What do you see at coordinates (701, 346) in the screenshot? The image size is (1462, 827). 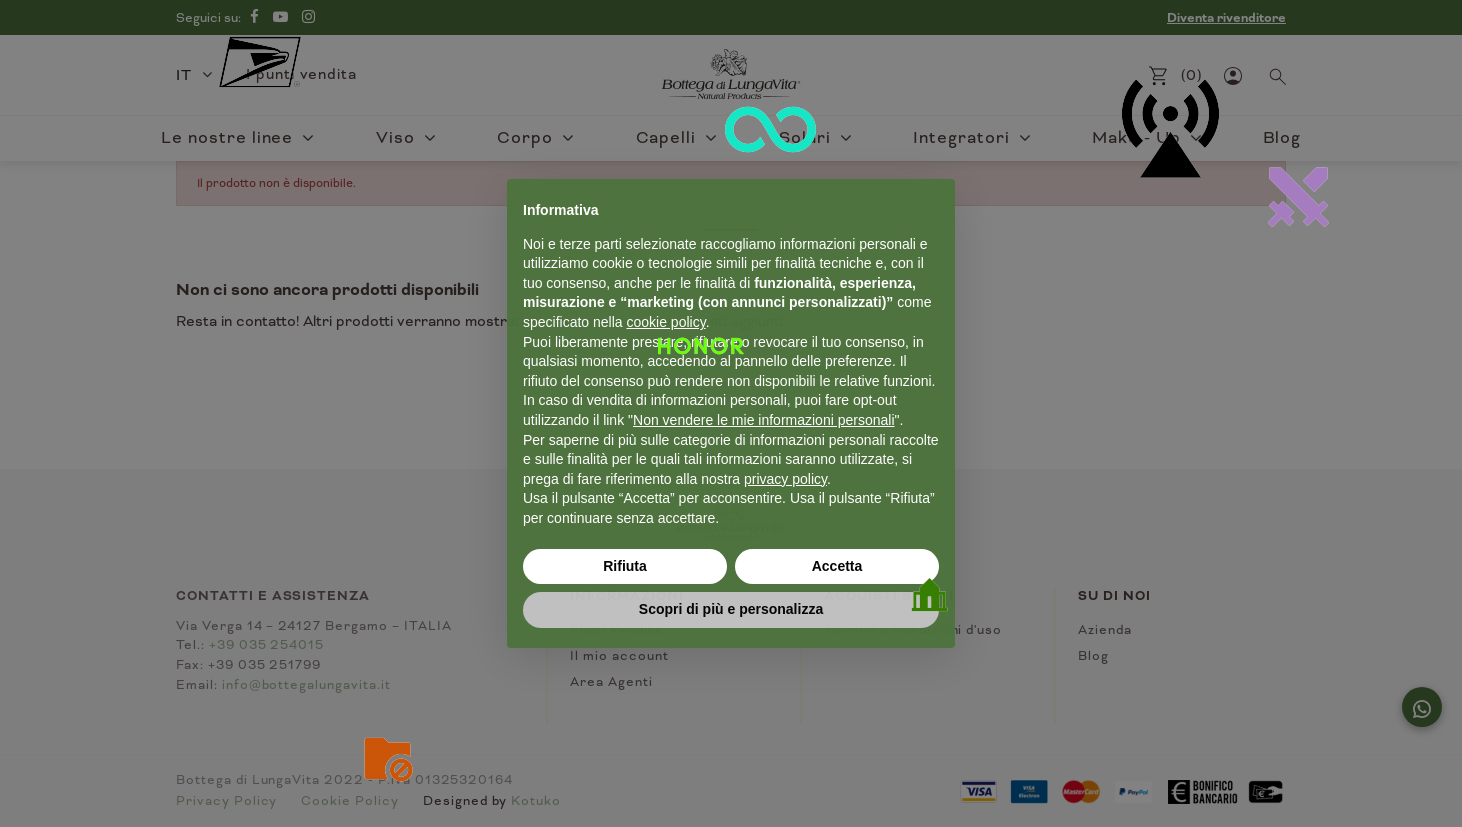 I see `honor brand logo` at bounding box center [701, 346].